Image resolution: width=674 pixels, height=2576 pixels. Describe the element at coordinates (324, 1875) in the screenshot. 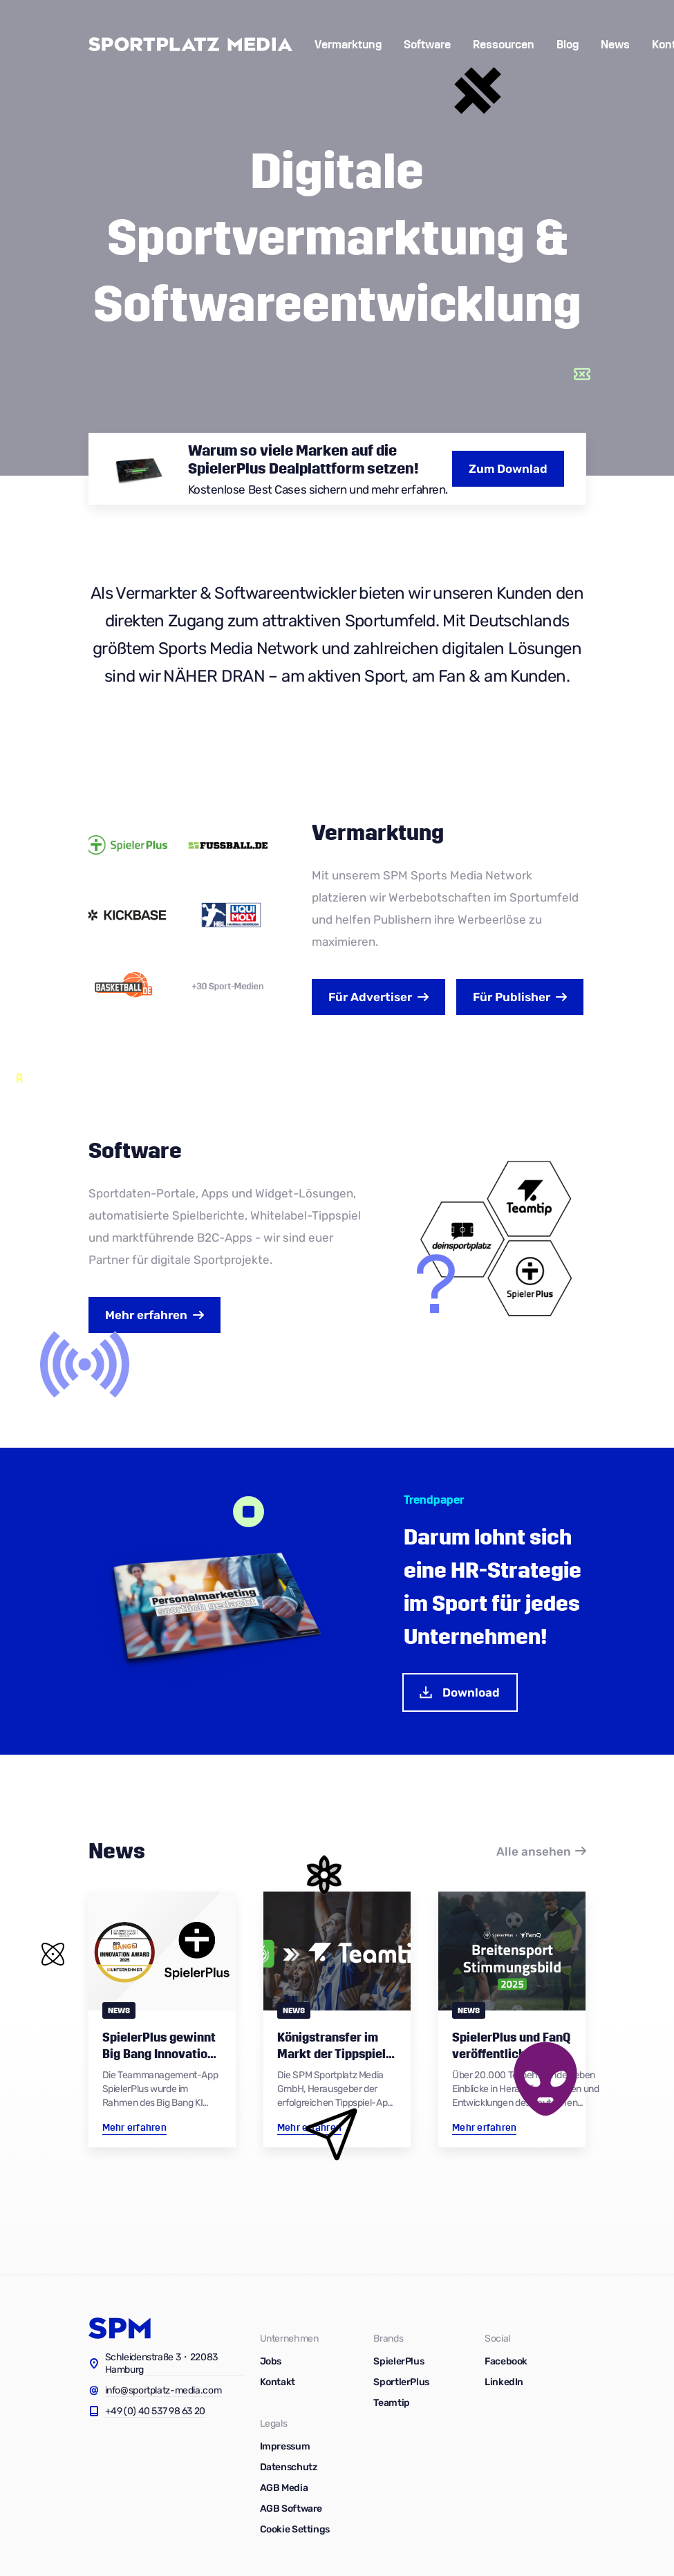

I see `apply a vintage or retro photo filter` at that location.